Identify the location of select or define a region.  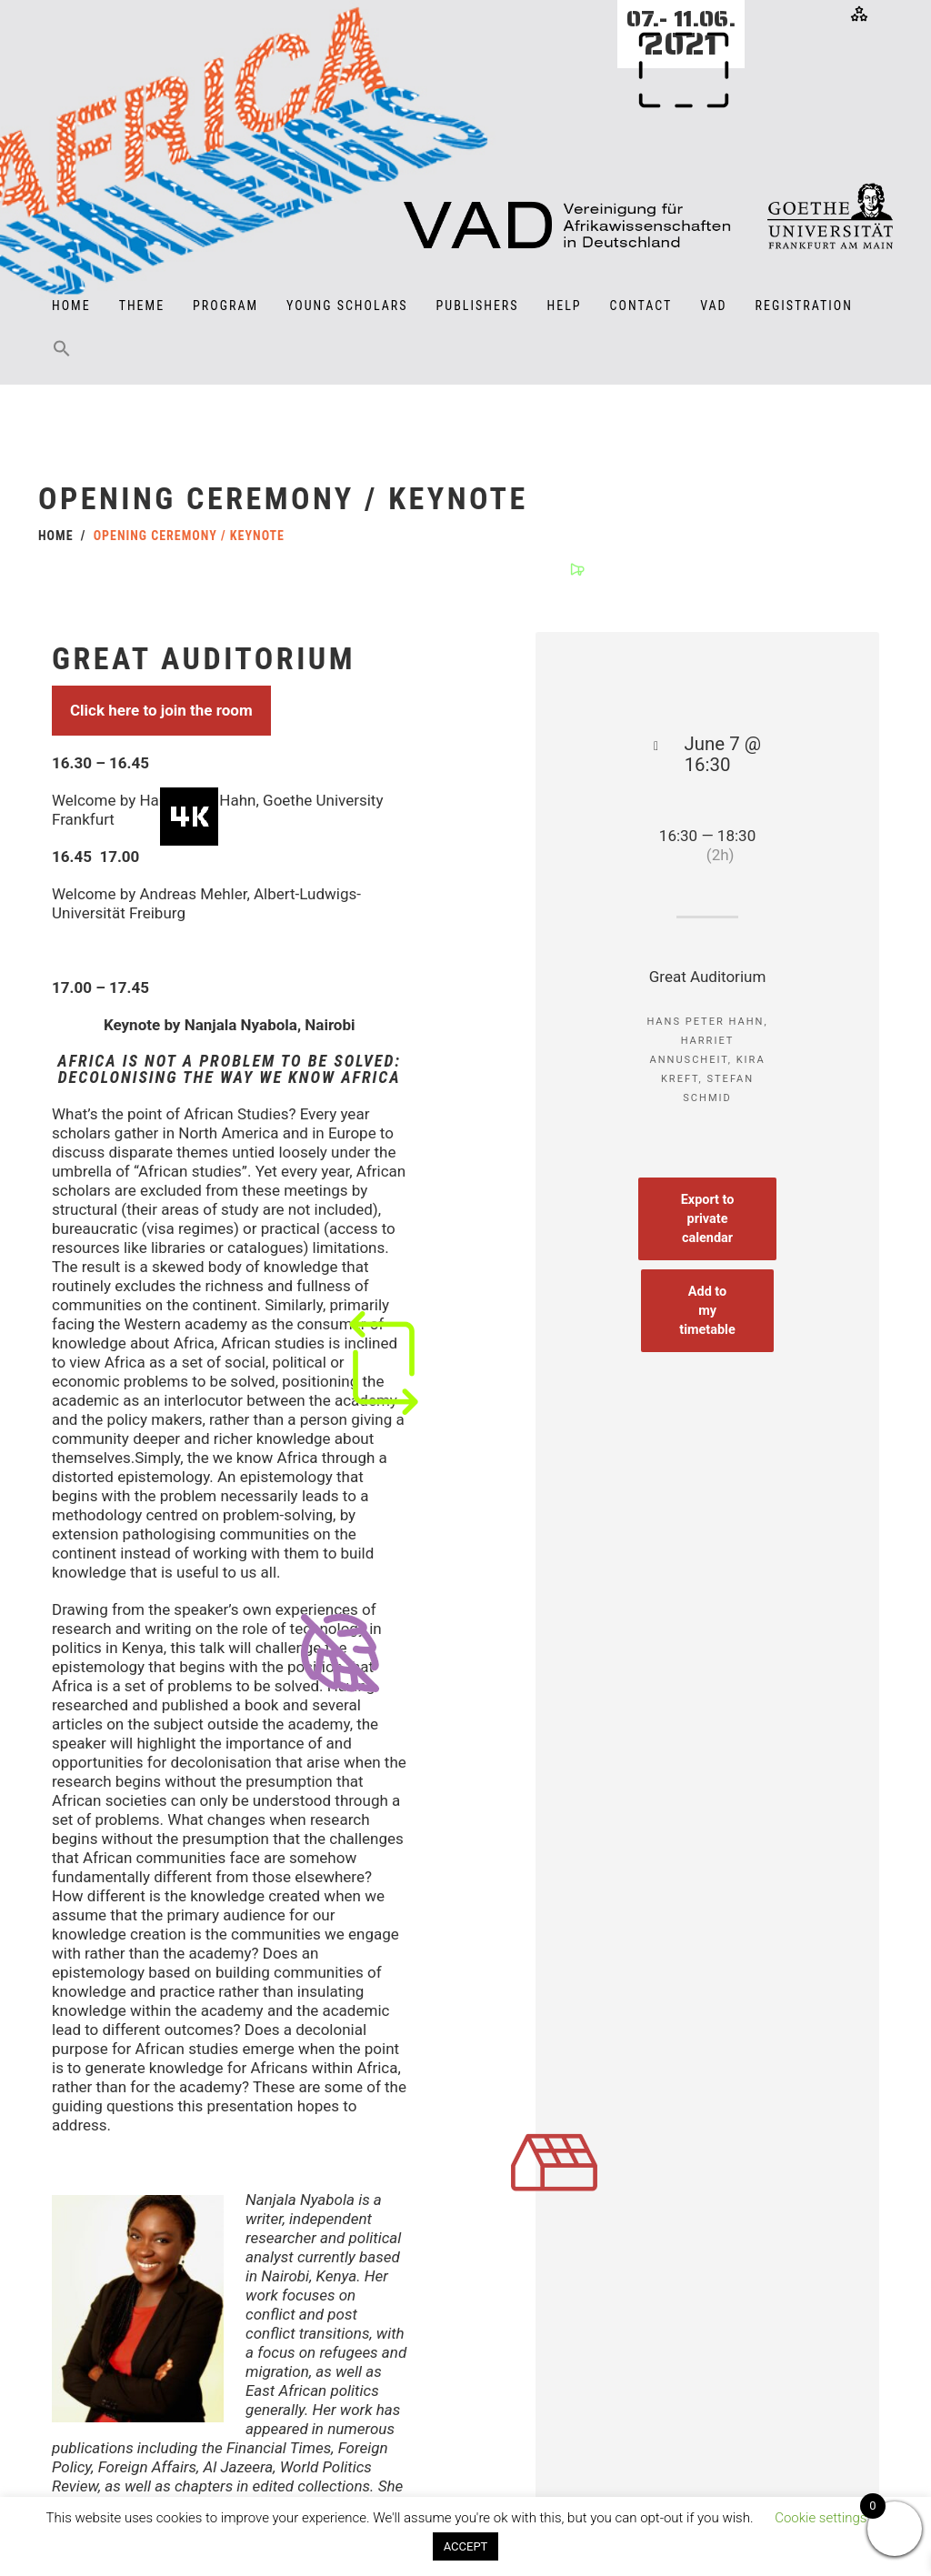
(684, 70).